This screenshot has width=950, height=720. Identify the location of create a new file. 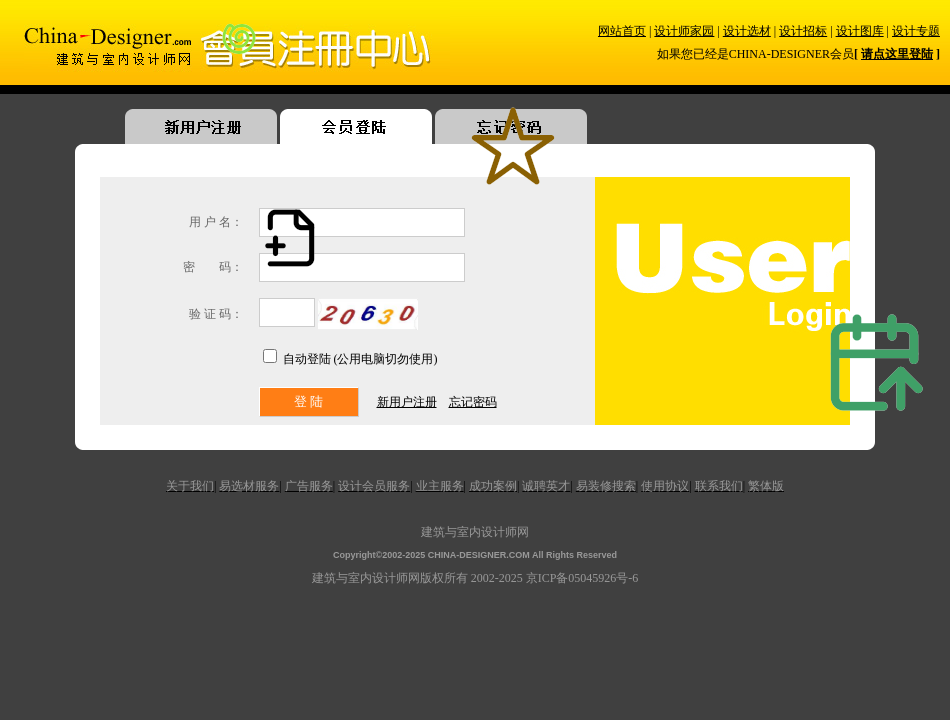
(291, 238).